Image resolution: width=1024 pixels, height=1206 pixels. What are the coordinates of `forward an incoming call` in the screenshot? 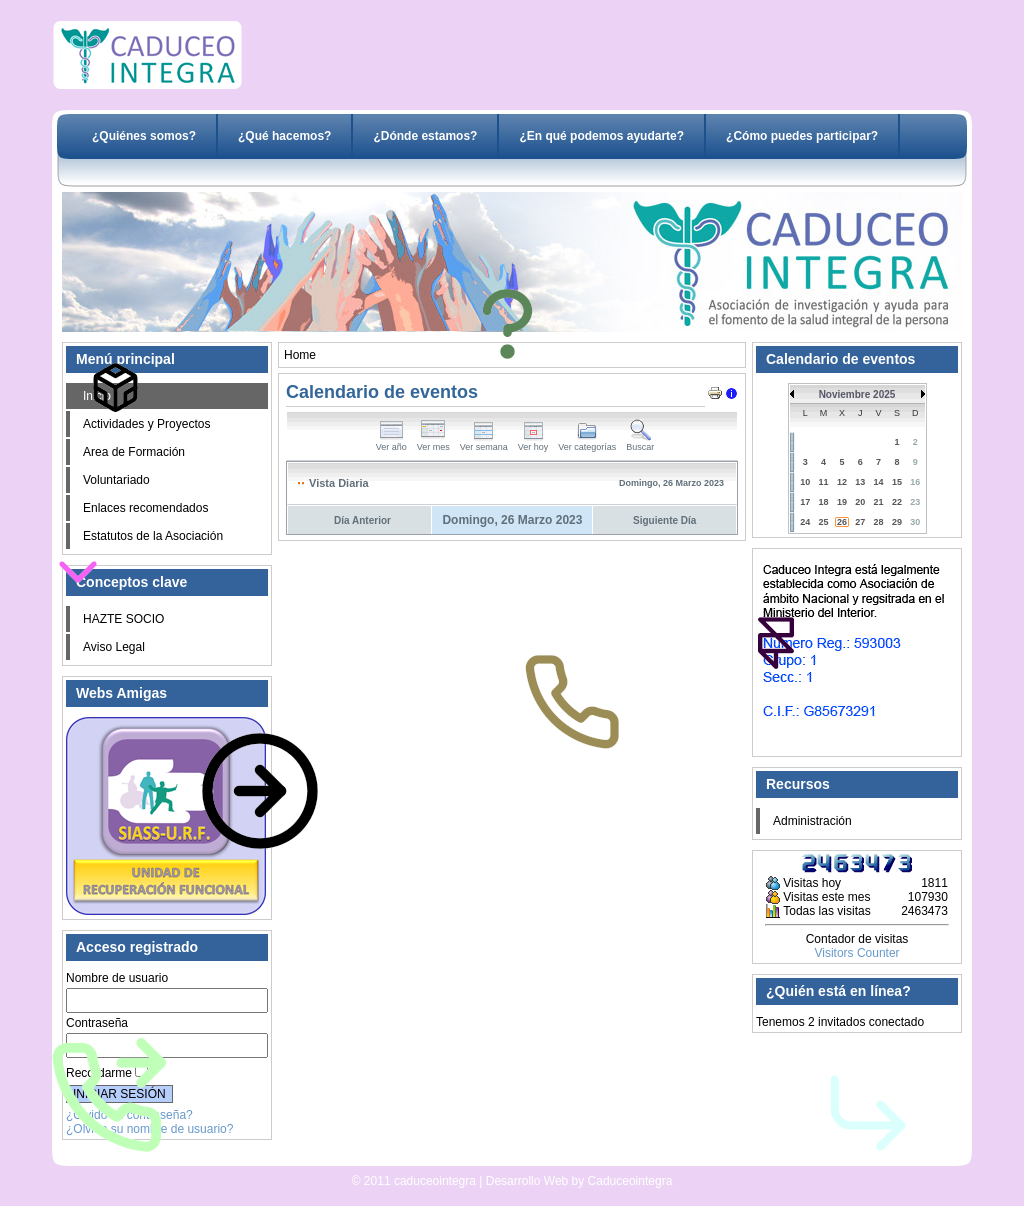 It's located at (106, 1097).